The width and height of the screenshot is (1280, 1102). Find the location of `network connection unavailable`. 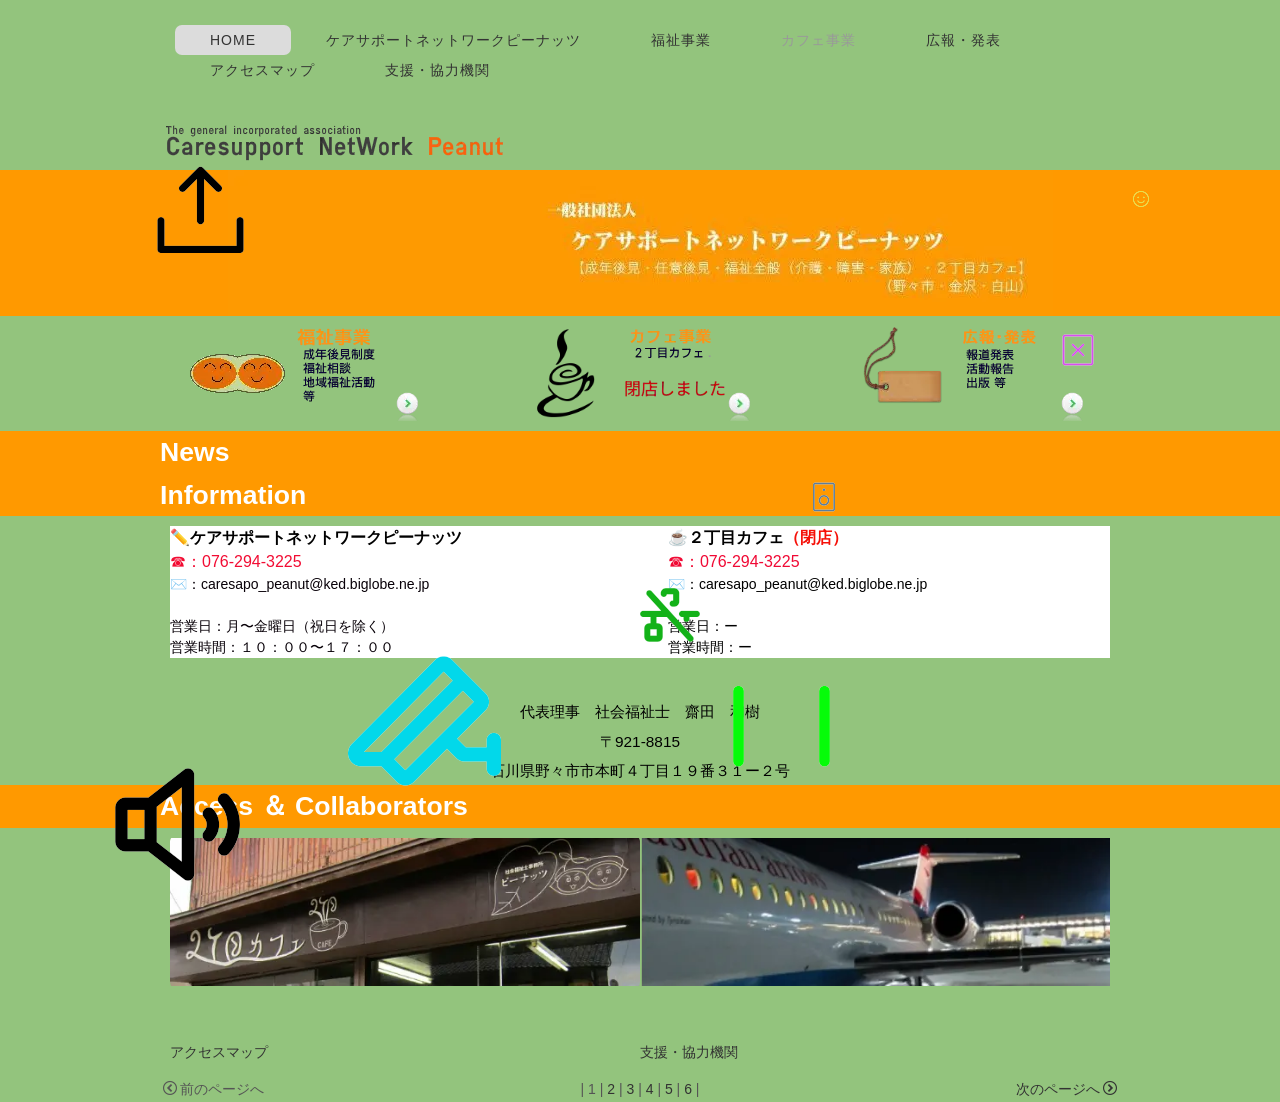

network connection unavailable is located at coordinates (670, 616).